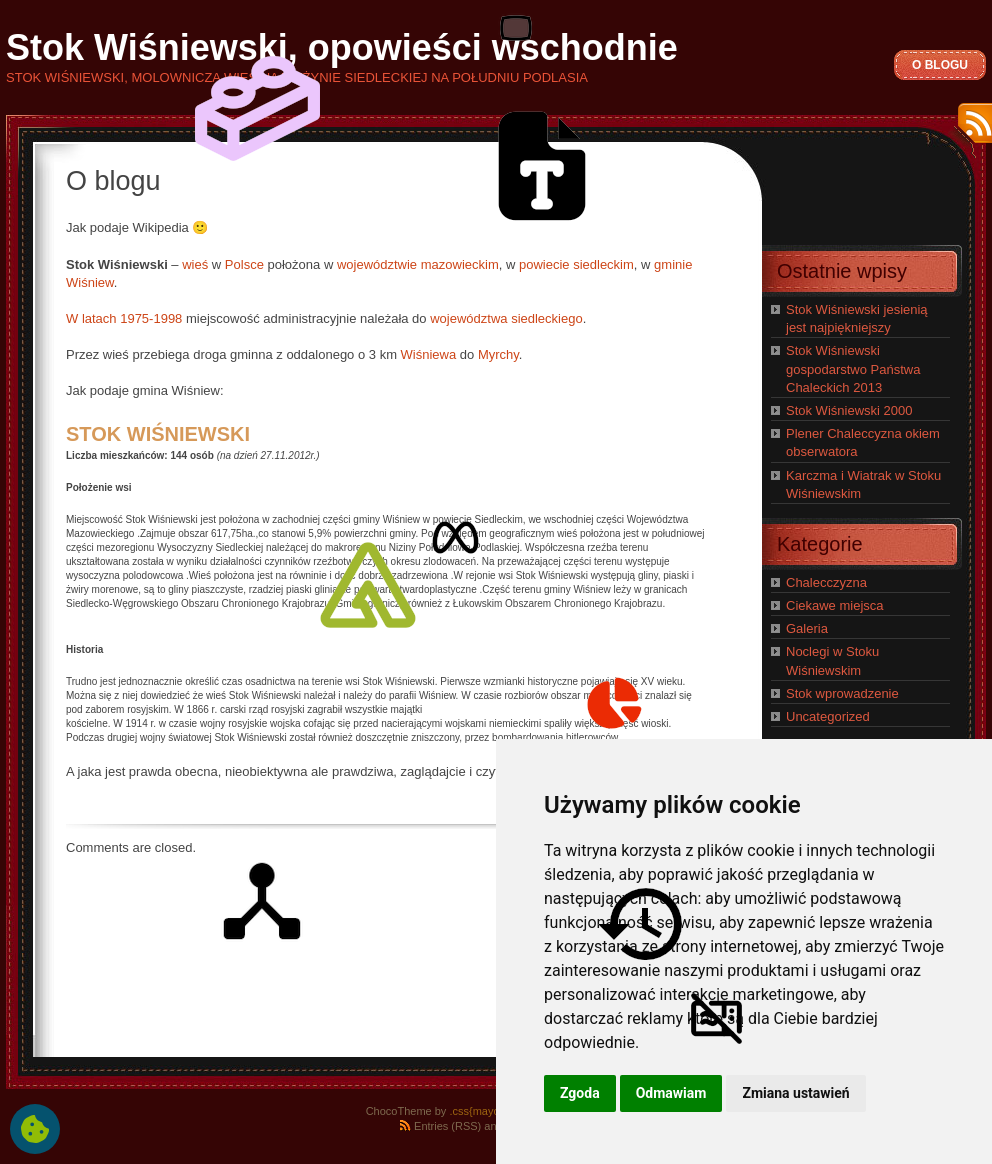 The width and height of the screenshot is (992, 1164). Describe the element at coordinates (642, 924) in the screenshot. I see `restore to a previous version` at that location.